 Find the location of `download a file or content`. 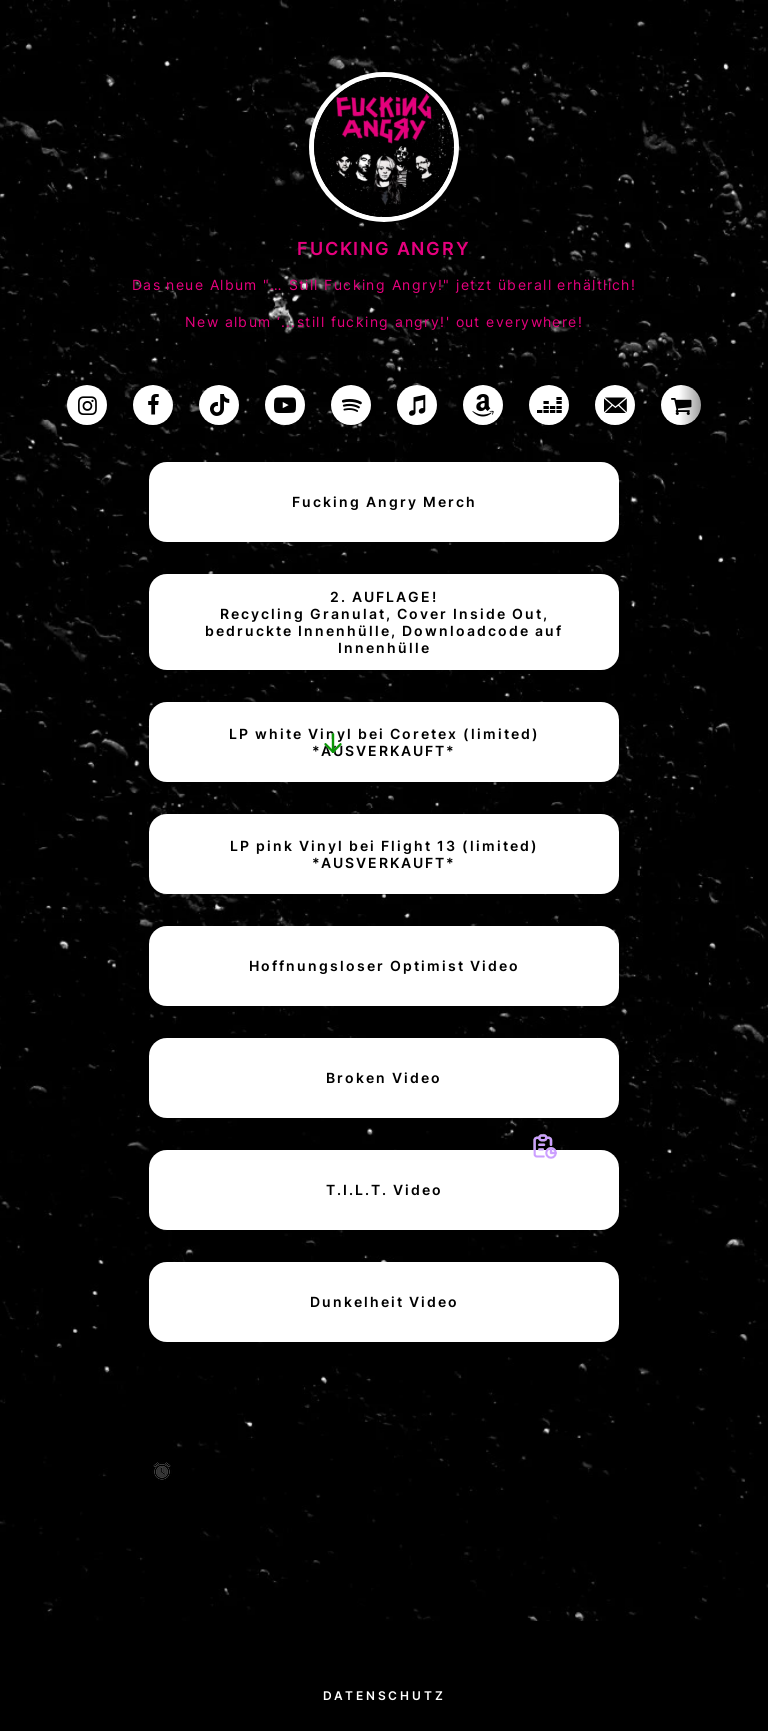

download a file or content is located at coordinates (333, 743).